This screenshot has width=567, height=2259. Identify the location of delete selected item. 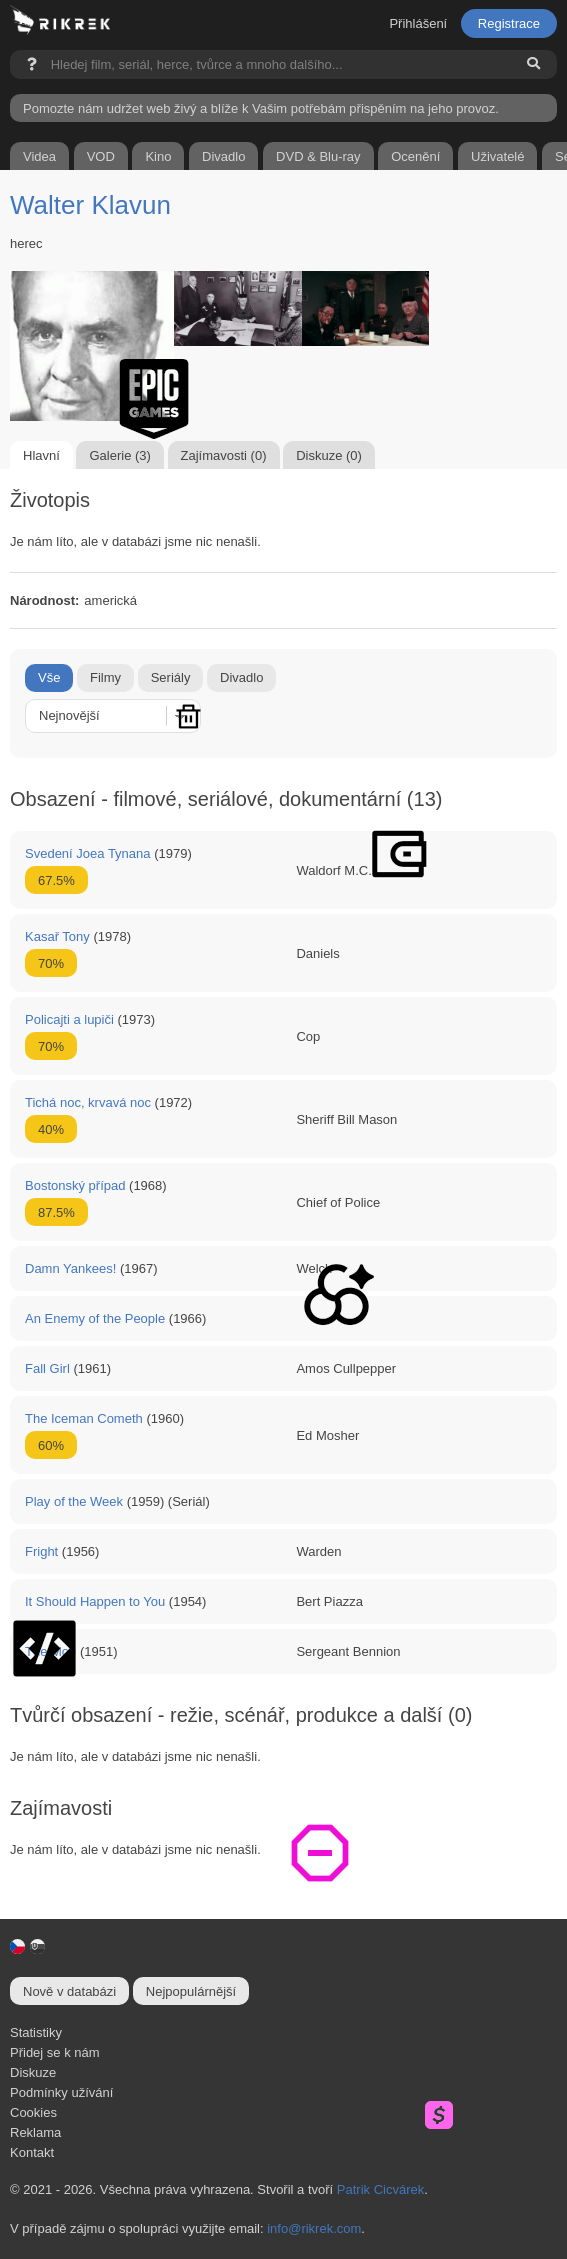
(188, 716).